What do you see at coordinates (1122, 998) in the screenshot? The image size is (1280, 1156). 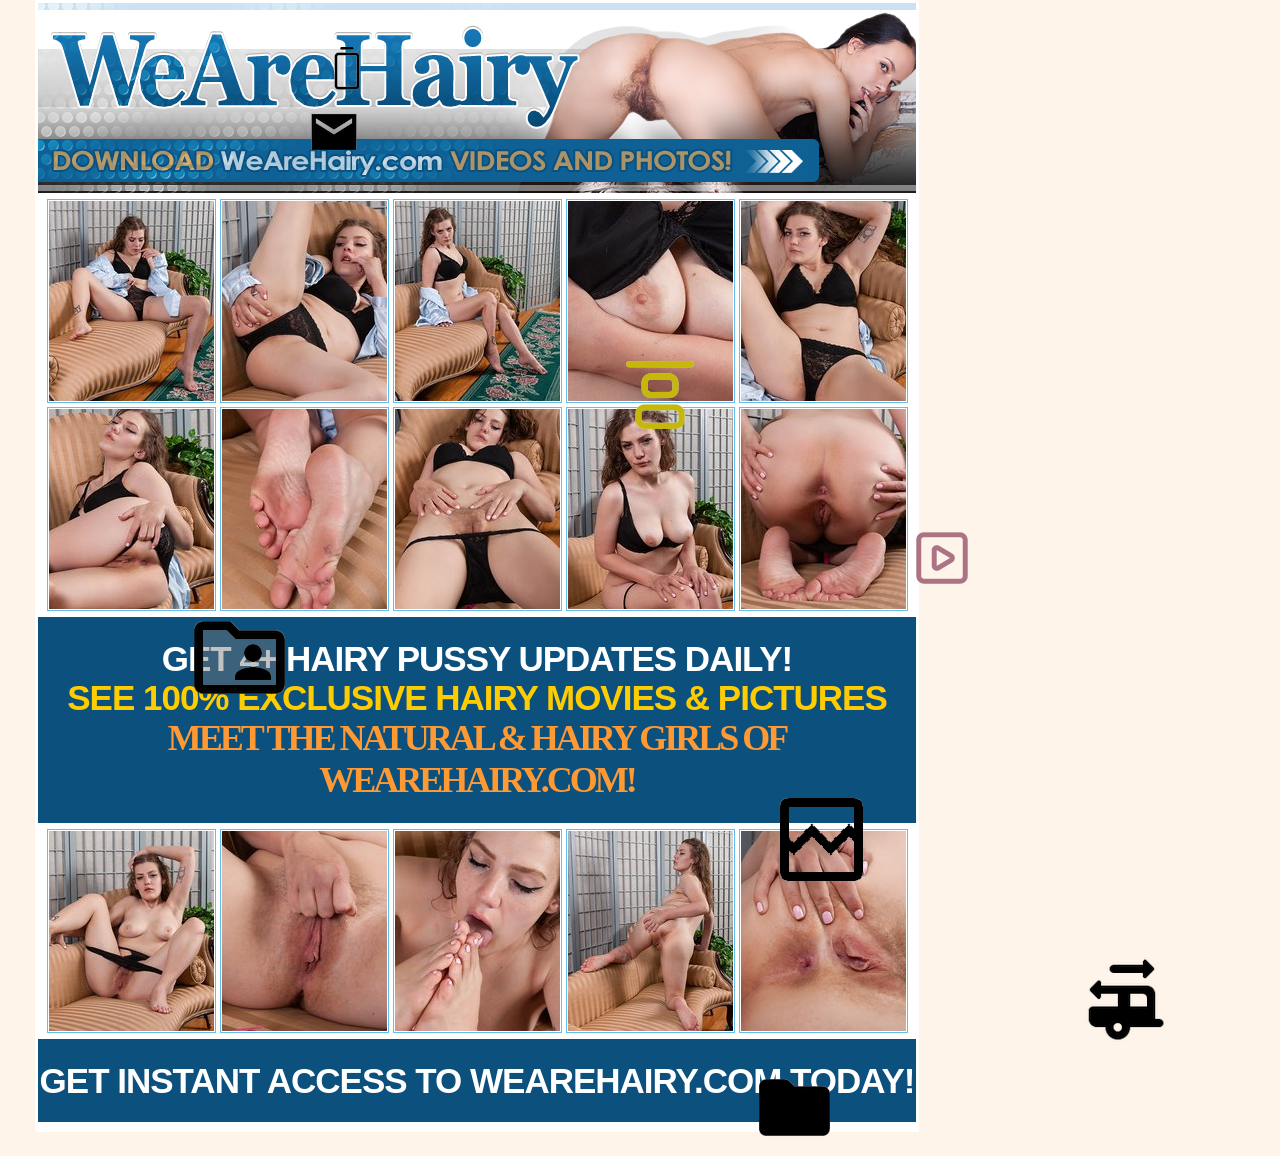 I see `indicates RV hookup availability at a location` at bounding box center [1122, 998].